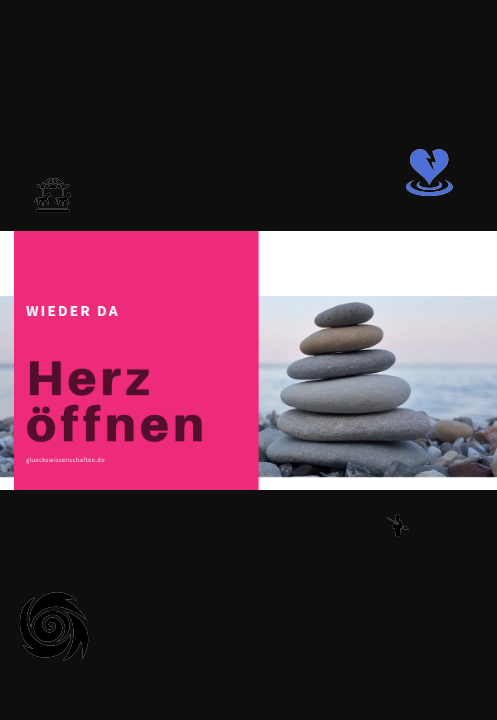  Describe the element at coordinates (429, 172) in the screenshot. I see `indicates a heartbreak or relationship-ending zone in a game` at that location.